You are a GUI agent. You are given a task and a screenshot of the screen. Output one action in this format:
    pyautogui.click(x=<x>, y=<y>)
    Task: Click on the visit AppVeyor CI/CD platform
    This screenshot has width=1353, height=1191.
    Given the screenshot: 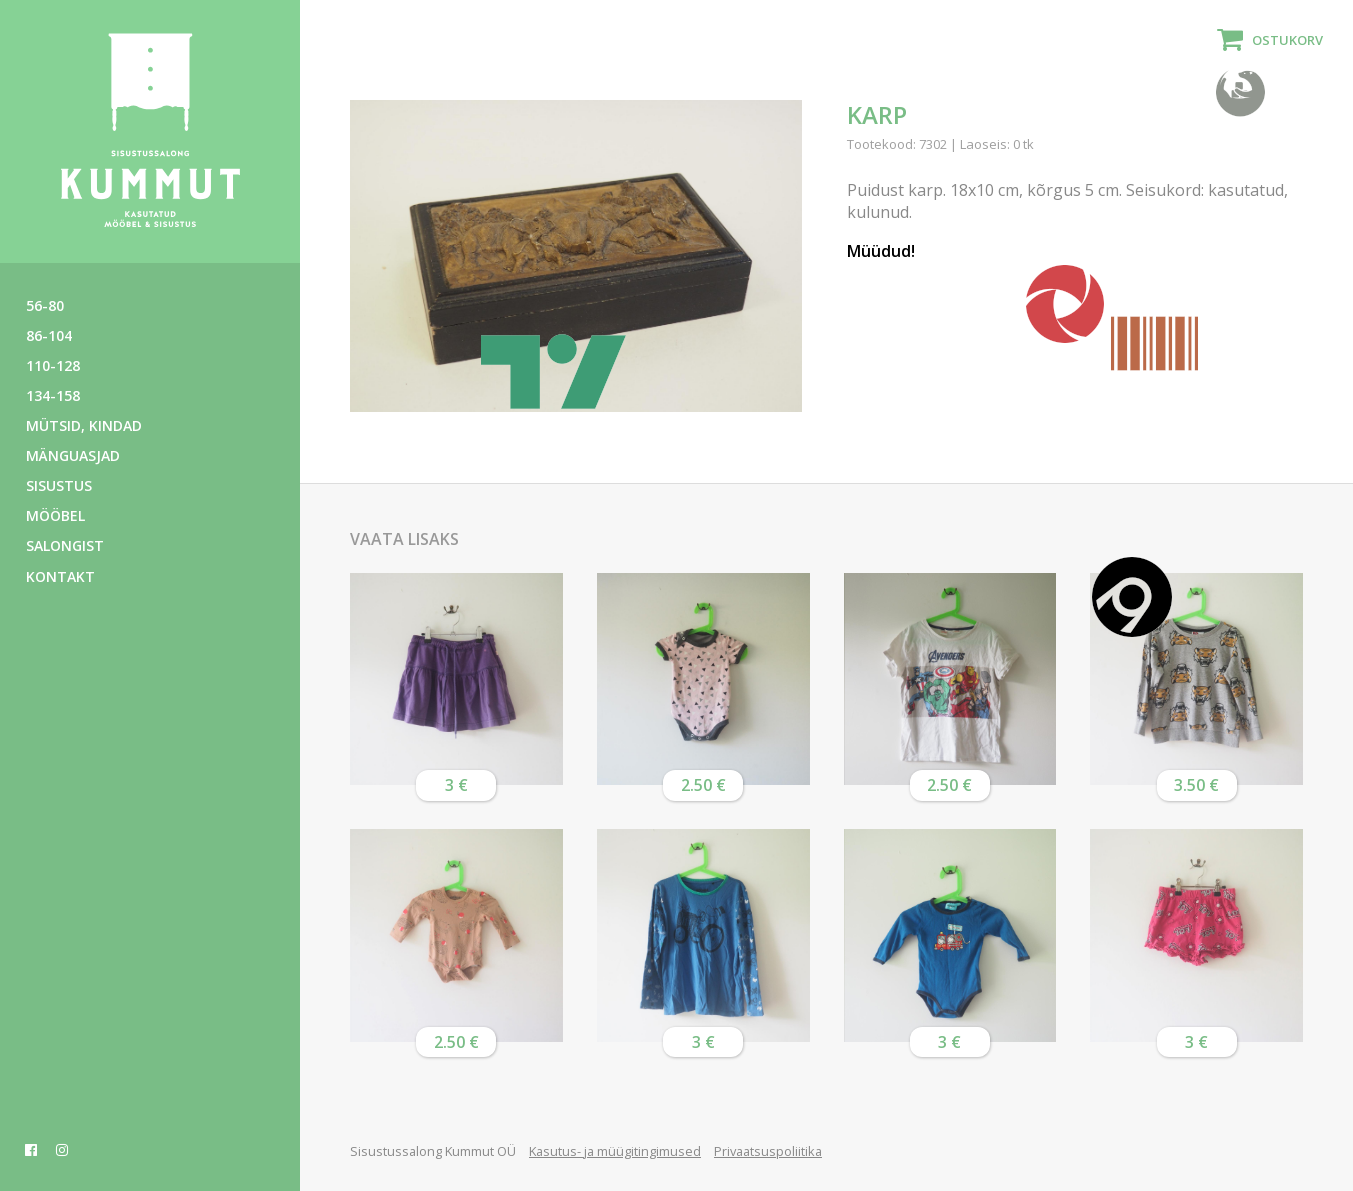 What is the action you would take?
    pyautogui.click(x=1132, y=597)
    